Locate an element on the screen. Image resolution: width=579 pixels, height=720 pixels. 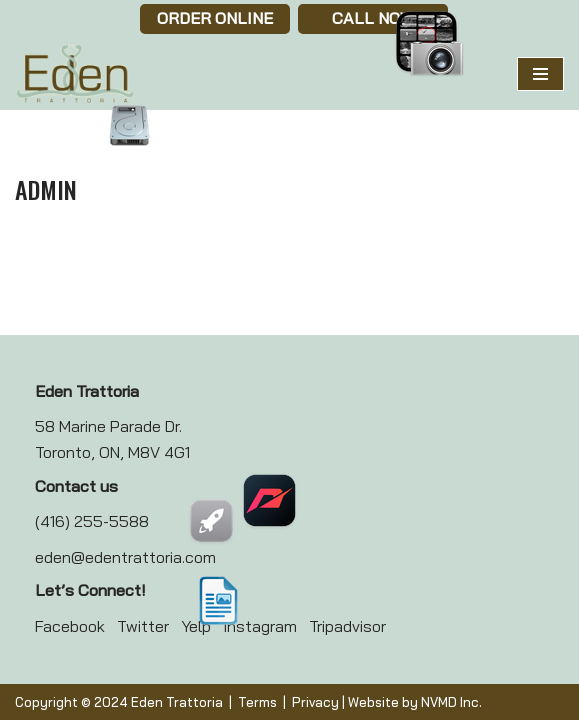
open image capture to import photos from cameras or scanners is located at coordinates (426, 41).